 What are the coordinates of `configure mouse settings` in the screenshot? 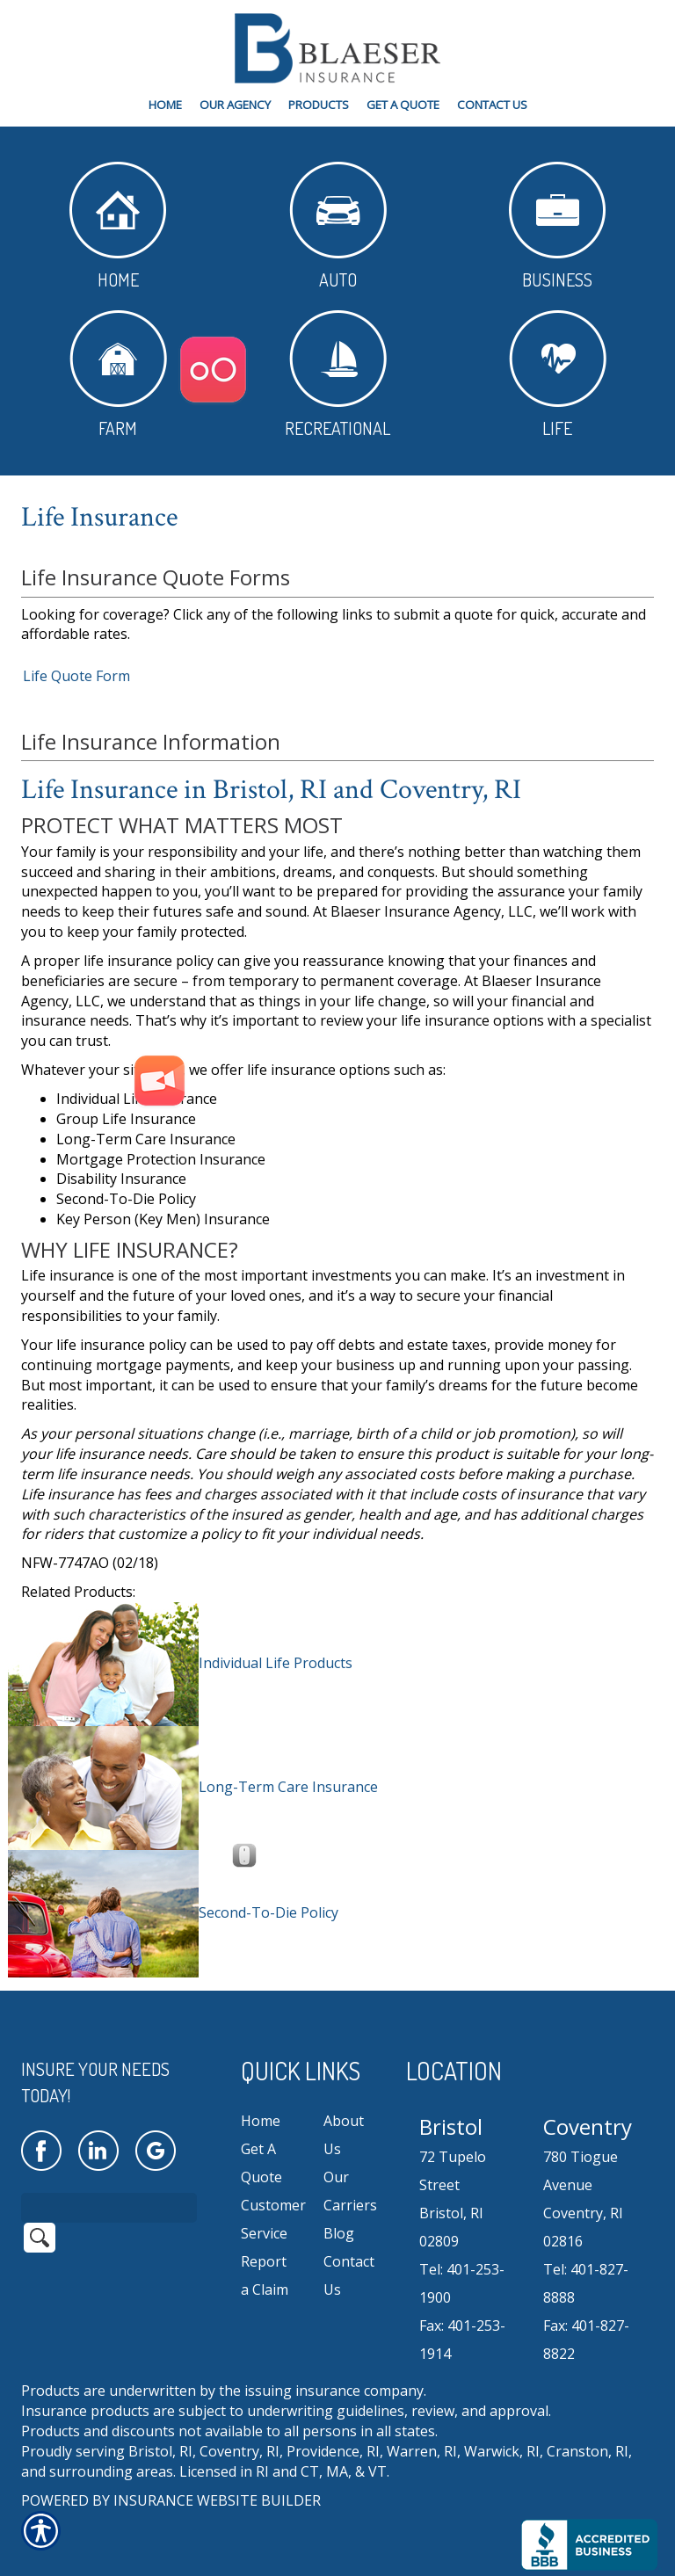 It's located at (244, 1855).